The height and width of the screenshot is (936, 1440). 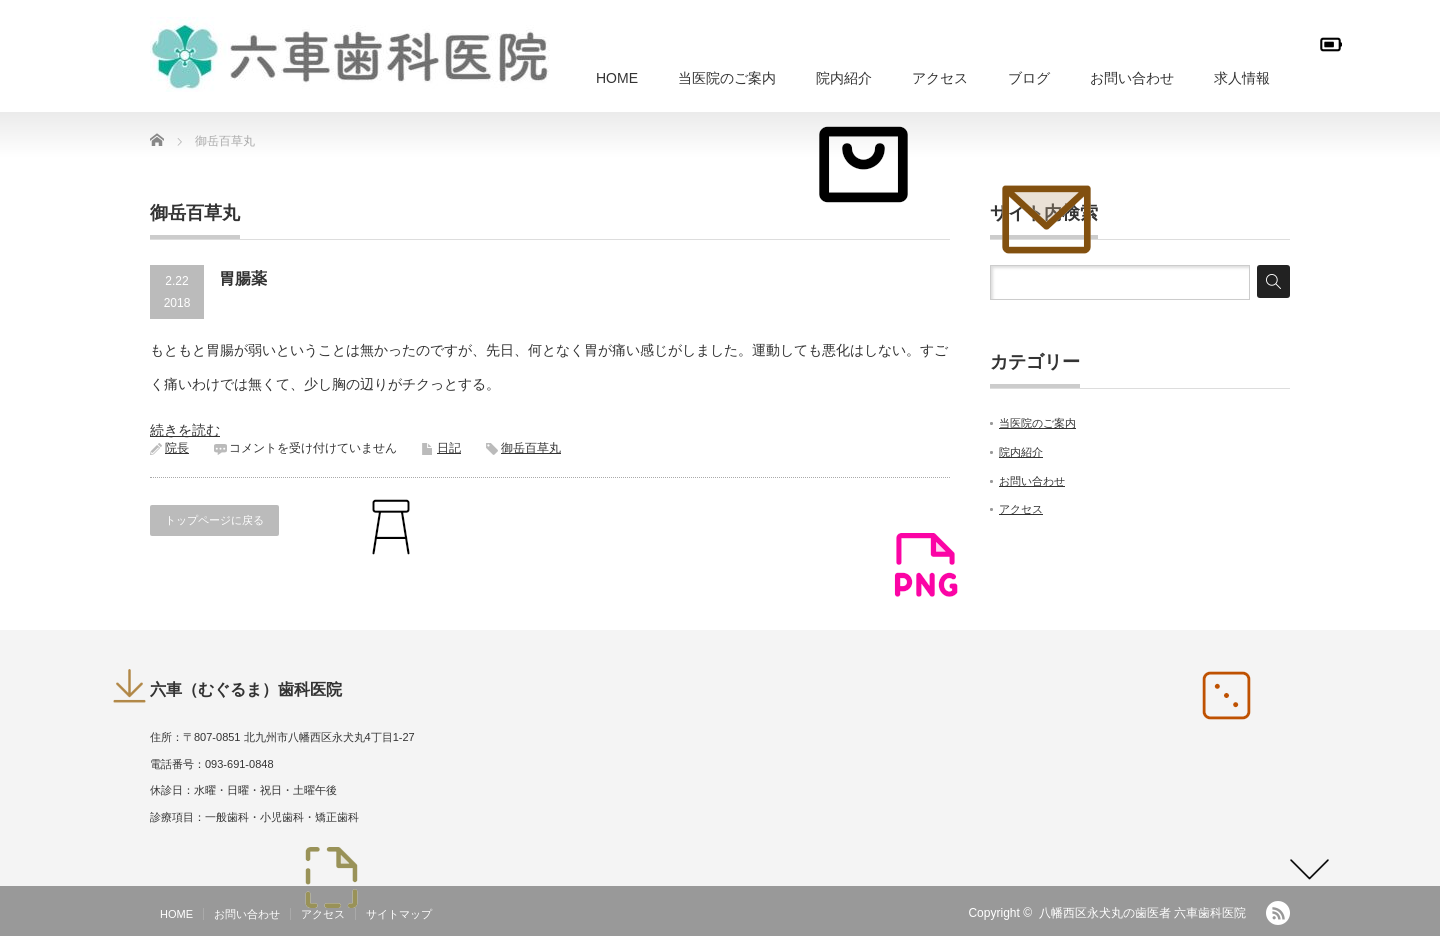 I want to click on indicates a draft or incomplete file, so click(x=331, y=877).